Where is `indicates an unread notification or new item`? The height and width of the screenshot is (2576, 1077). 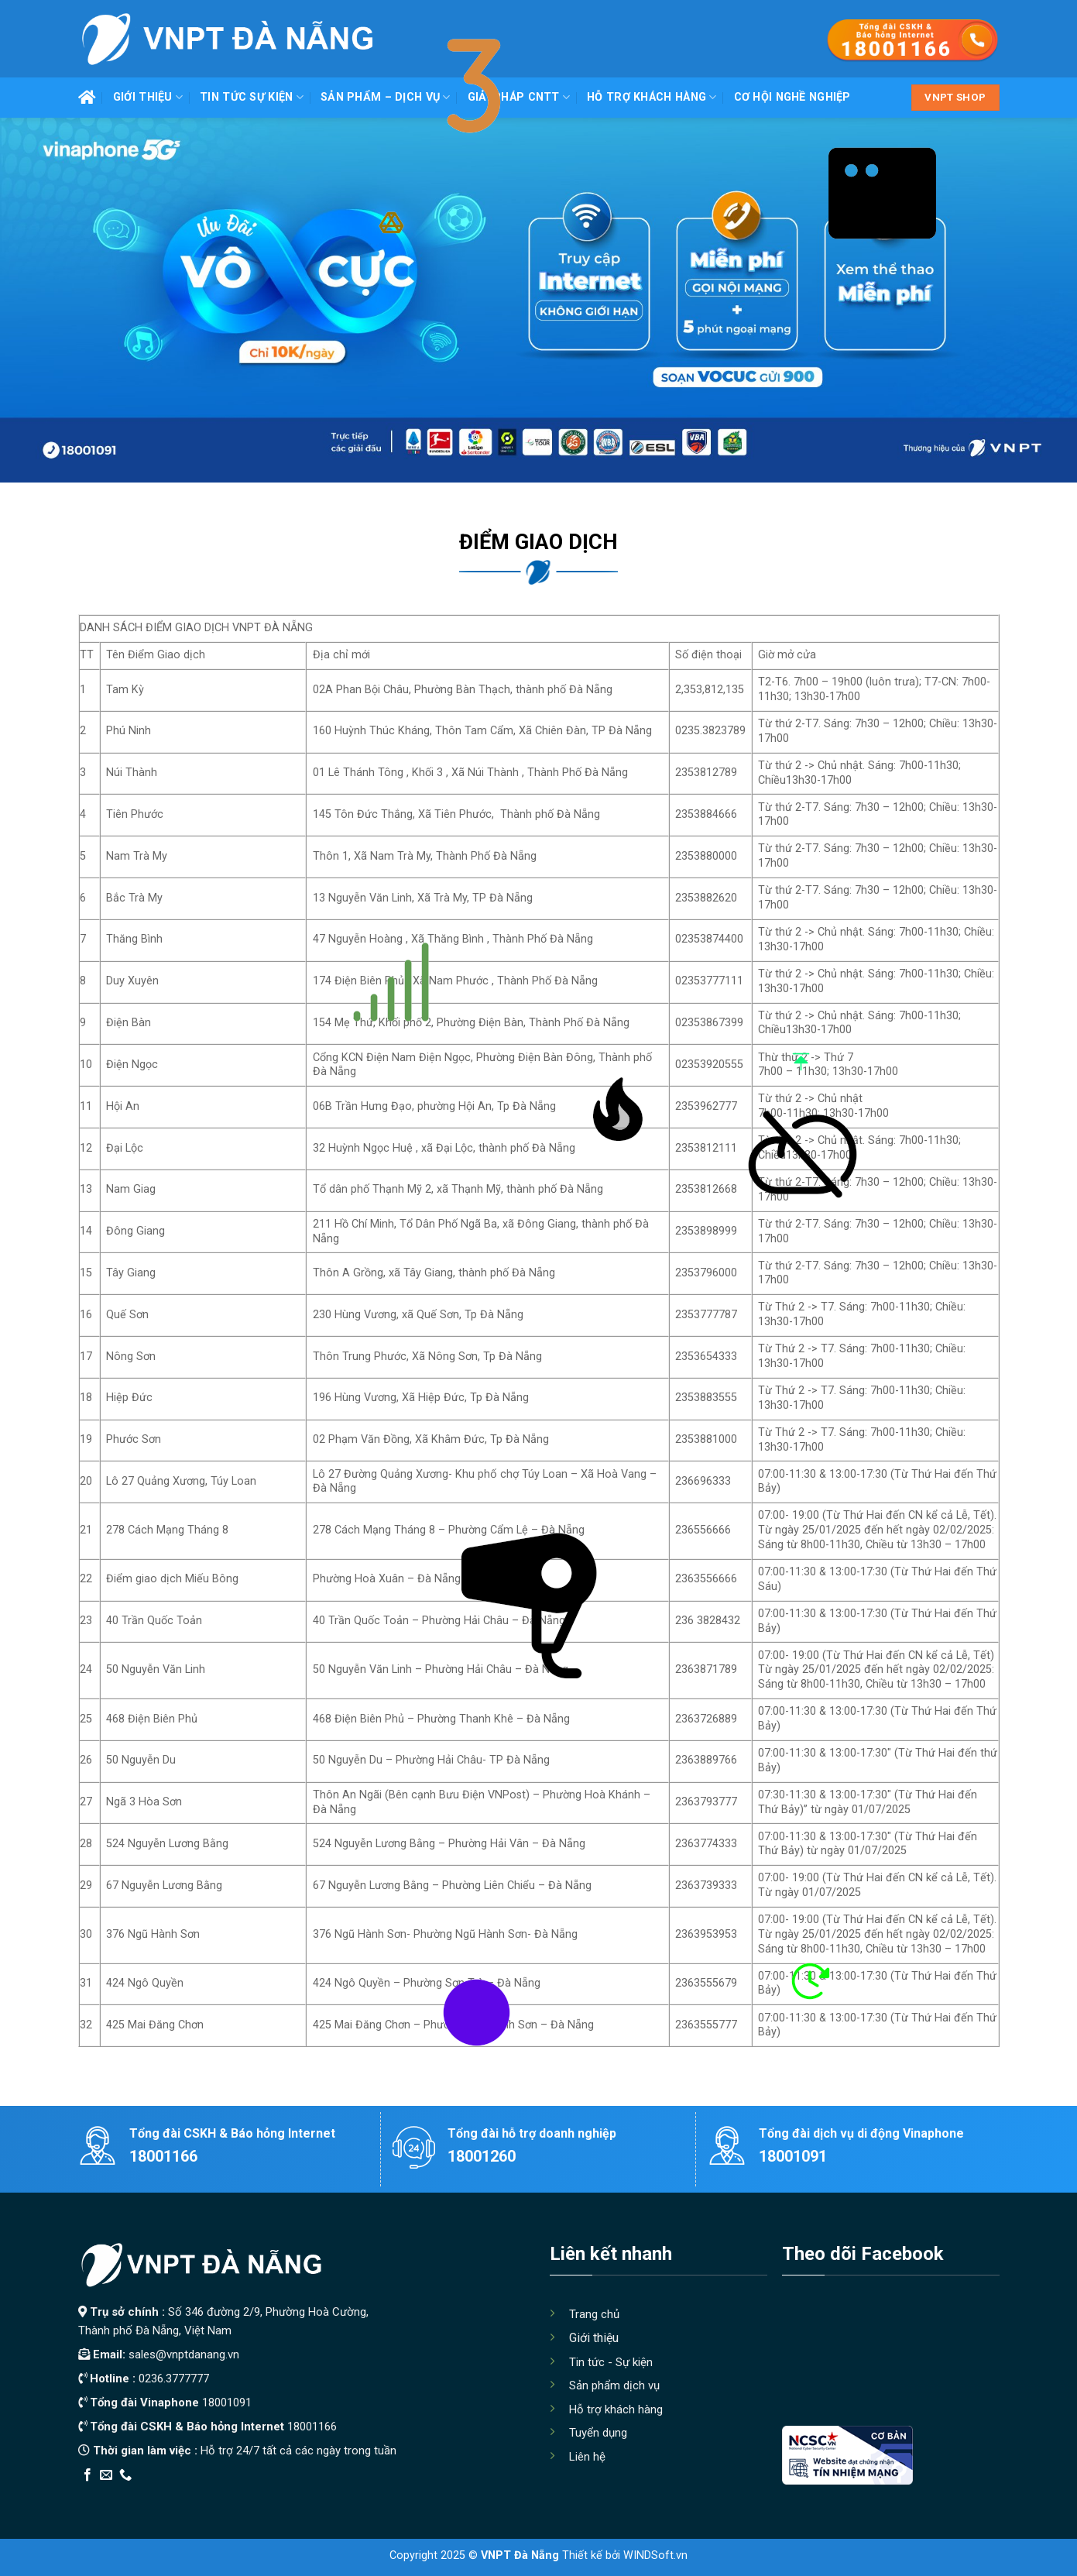
indicates an unread notification or new item is located at coordinates (476, 2012).